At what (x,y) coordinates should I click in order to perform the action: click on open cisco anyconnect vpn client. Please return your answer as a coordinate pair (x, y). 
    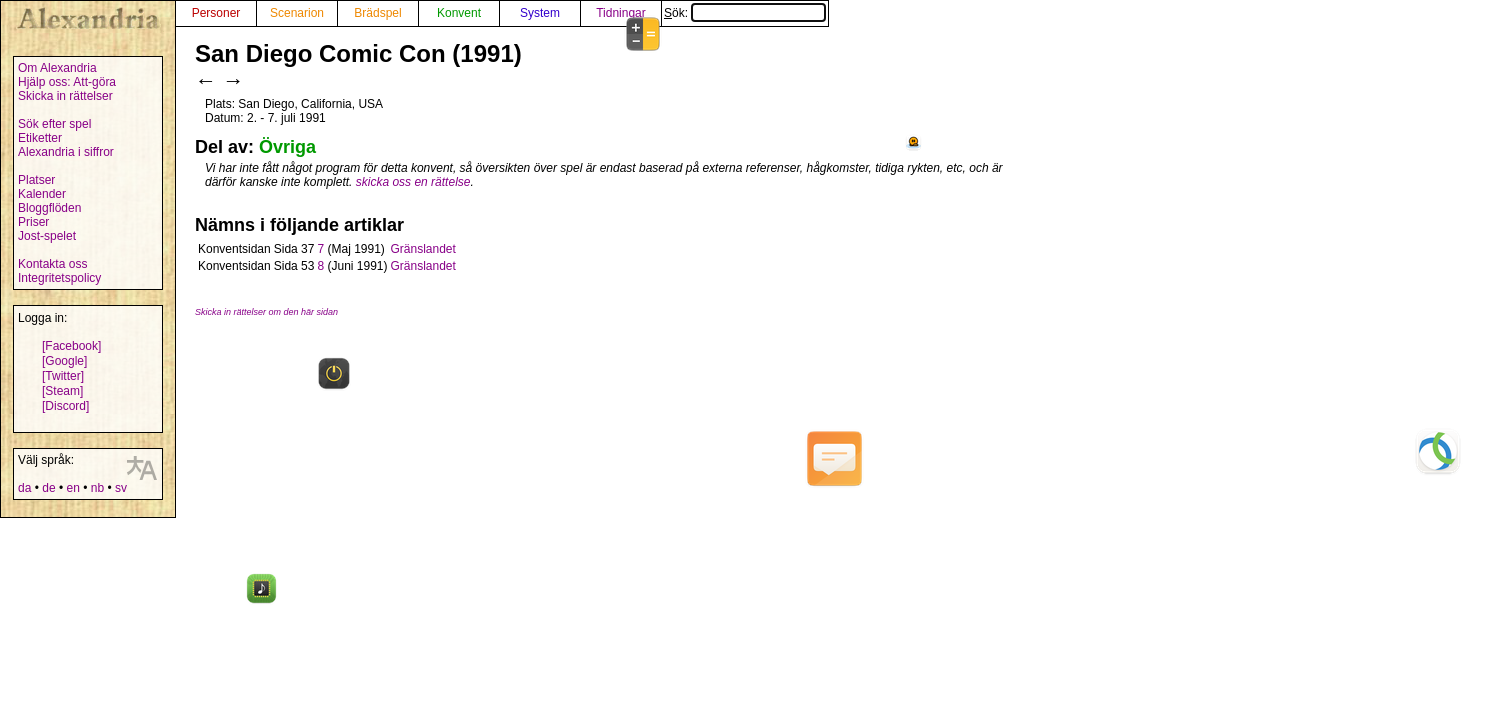
    Looking at the image, I should click on (1438, 451).